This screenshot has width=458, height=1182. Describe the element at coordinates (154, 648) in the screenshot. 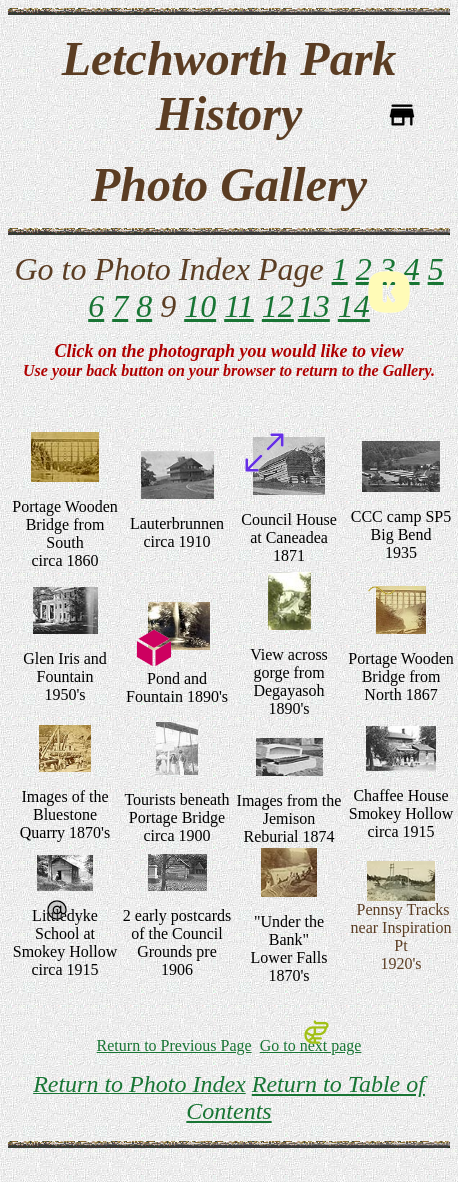

I see `view 3D model or object` at that location.